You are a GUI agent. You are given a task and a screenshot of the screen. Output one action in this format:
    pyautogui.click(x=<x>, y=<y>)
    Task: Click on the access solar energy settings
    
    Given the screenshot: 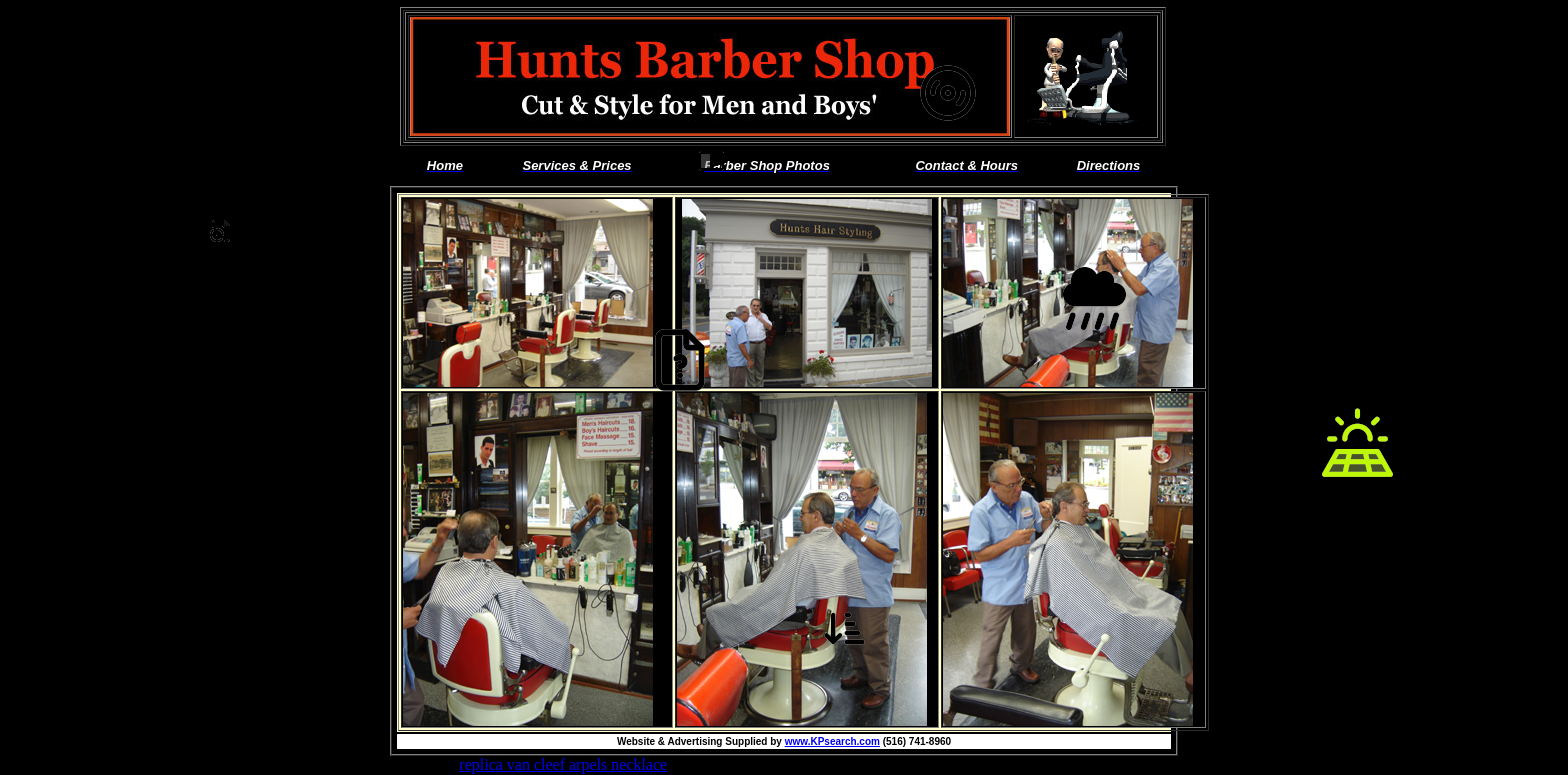 What is the action you would take?
    pyautogui.click(x=1357, y=446)
    